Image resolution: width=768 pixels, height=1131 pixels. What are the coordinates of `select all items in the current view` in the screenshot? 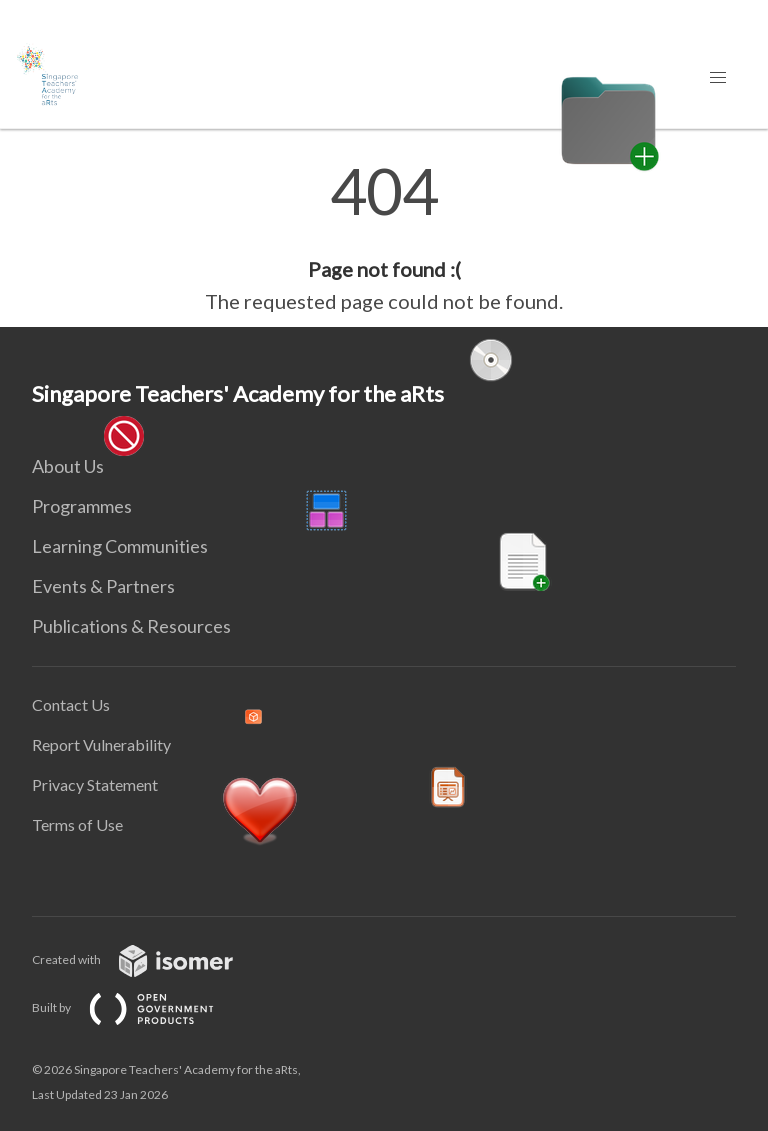 It's located at (326, 510).